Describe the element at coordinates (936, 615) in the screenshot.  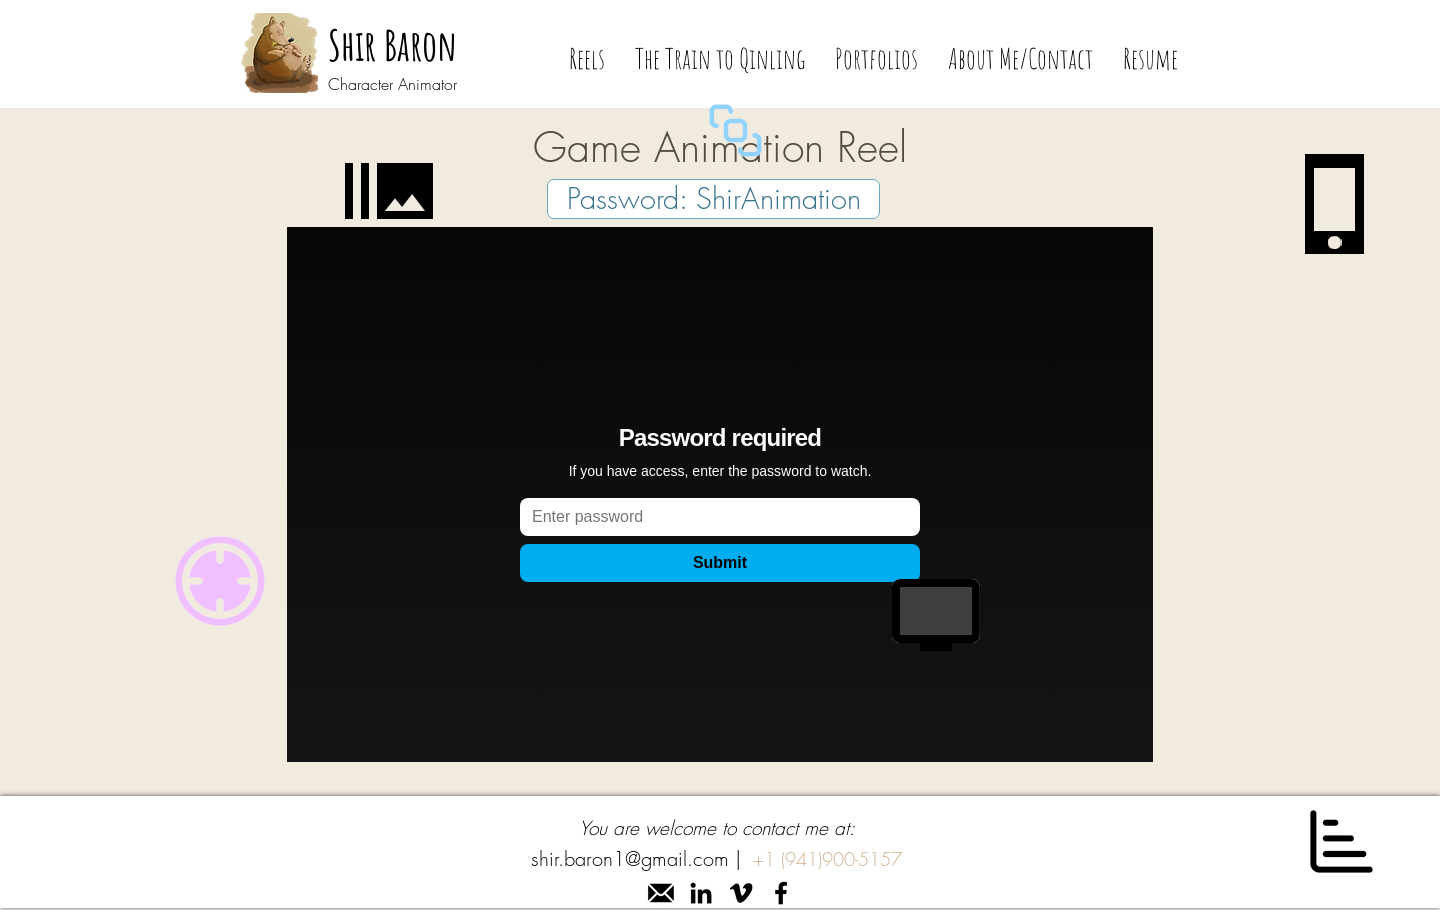
I see `access personal video content` at that location.